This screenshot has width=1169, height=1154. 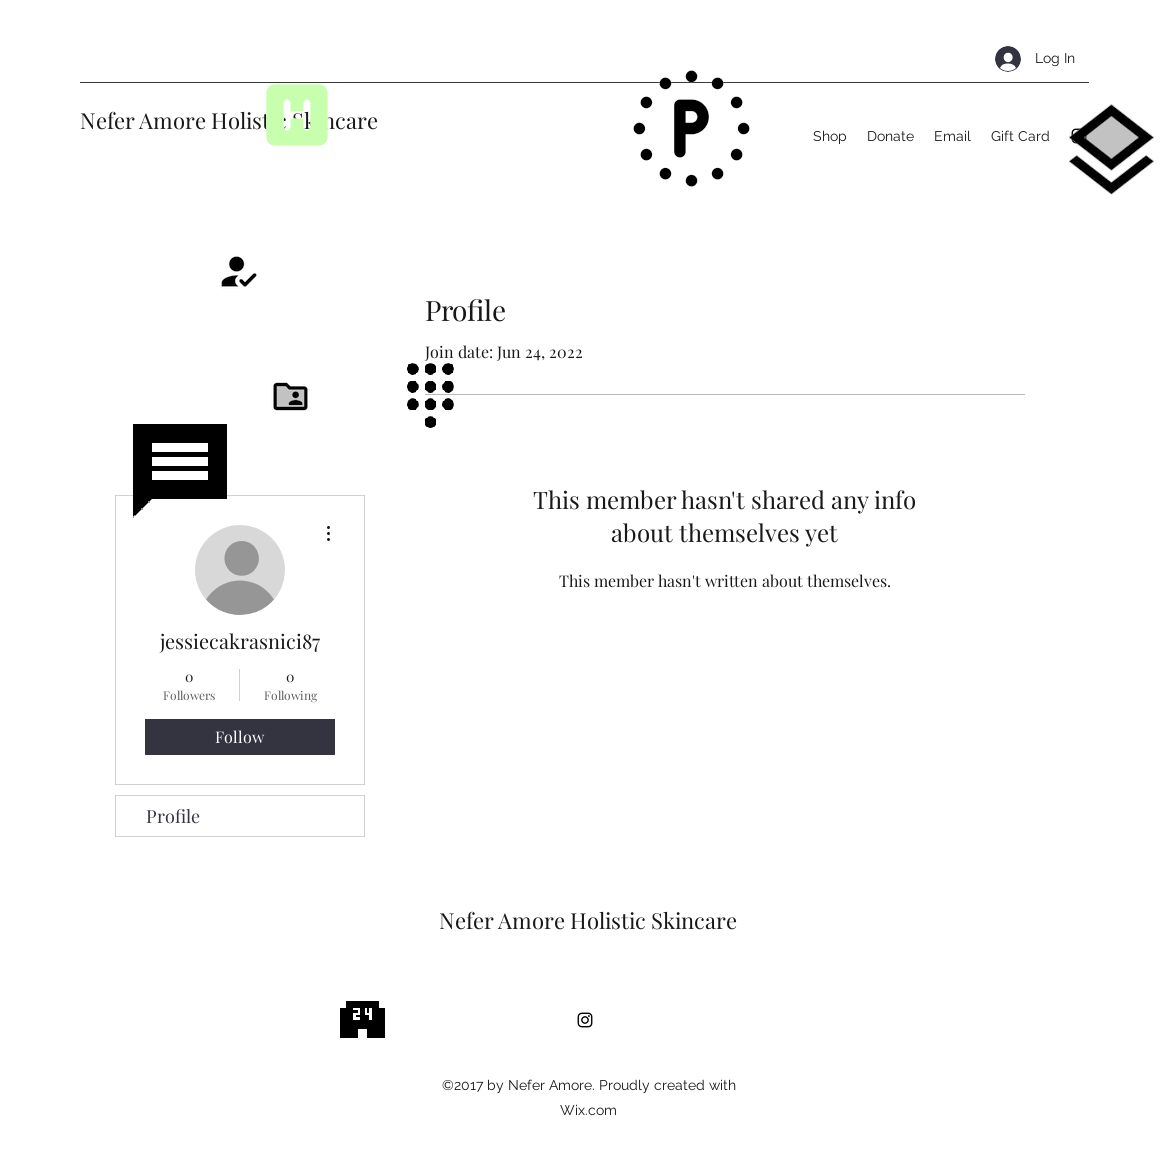 What do you see at coordinates (430, 395) in the screenshot?
I see `open the phone dialpad` at bounding box center [430, 395].